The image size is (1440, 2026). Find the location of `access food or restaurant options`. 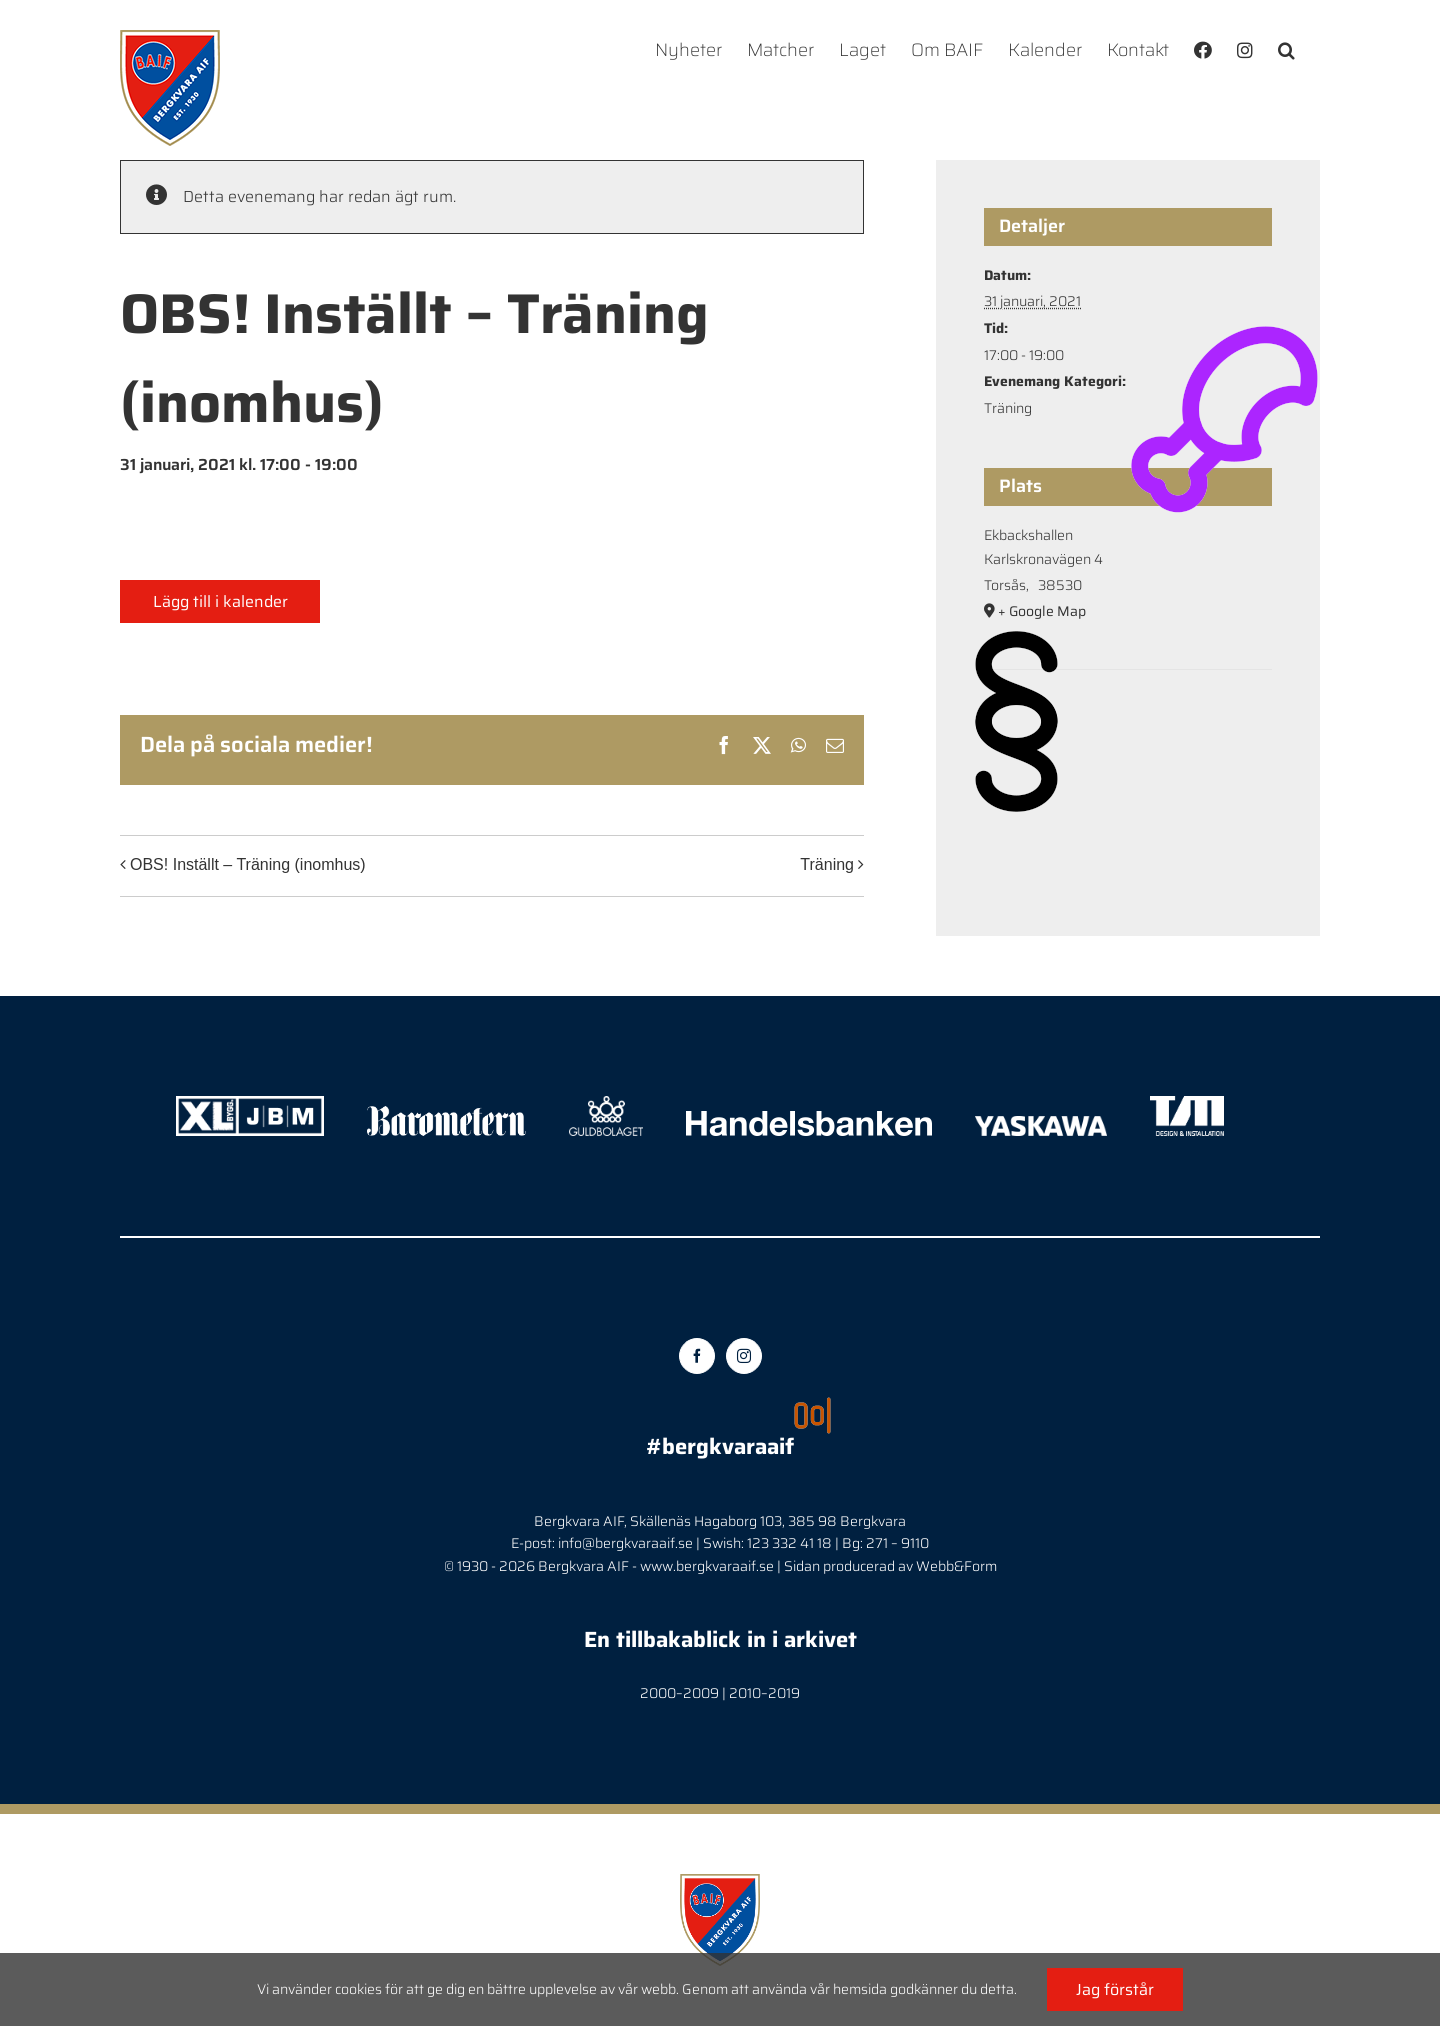

access food or restaurant options is located at coordinates (1224, 419).